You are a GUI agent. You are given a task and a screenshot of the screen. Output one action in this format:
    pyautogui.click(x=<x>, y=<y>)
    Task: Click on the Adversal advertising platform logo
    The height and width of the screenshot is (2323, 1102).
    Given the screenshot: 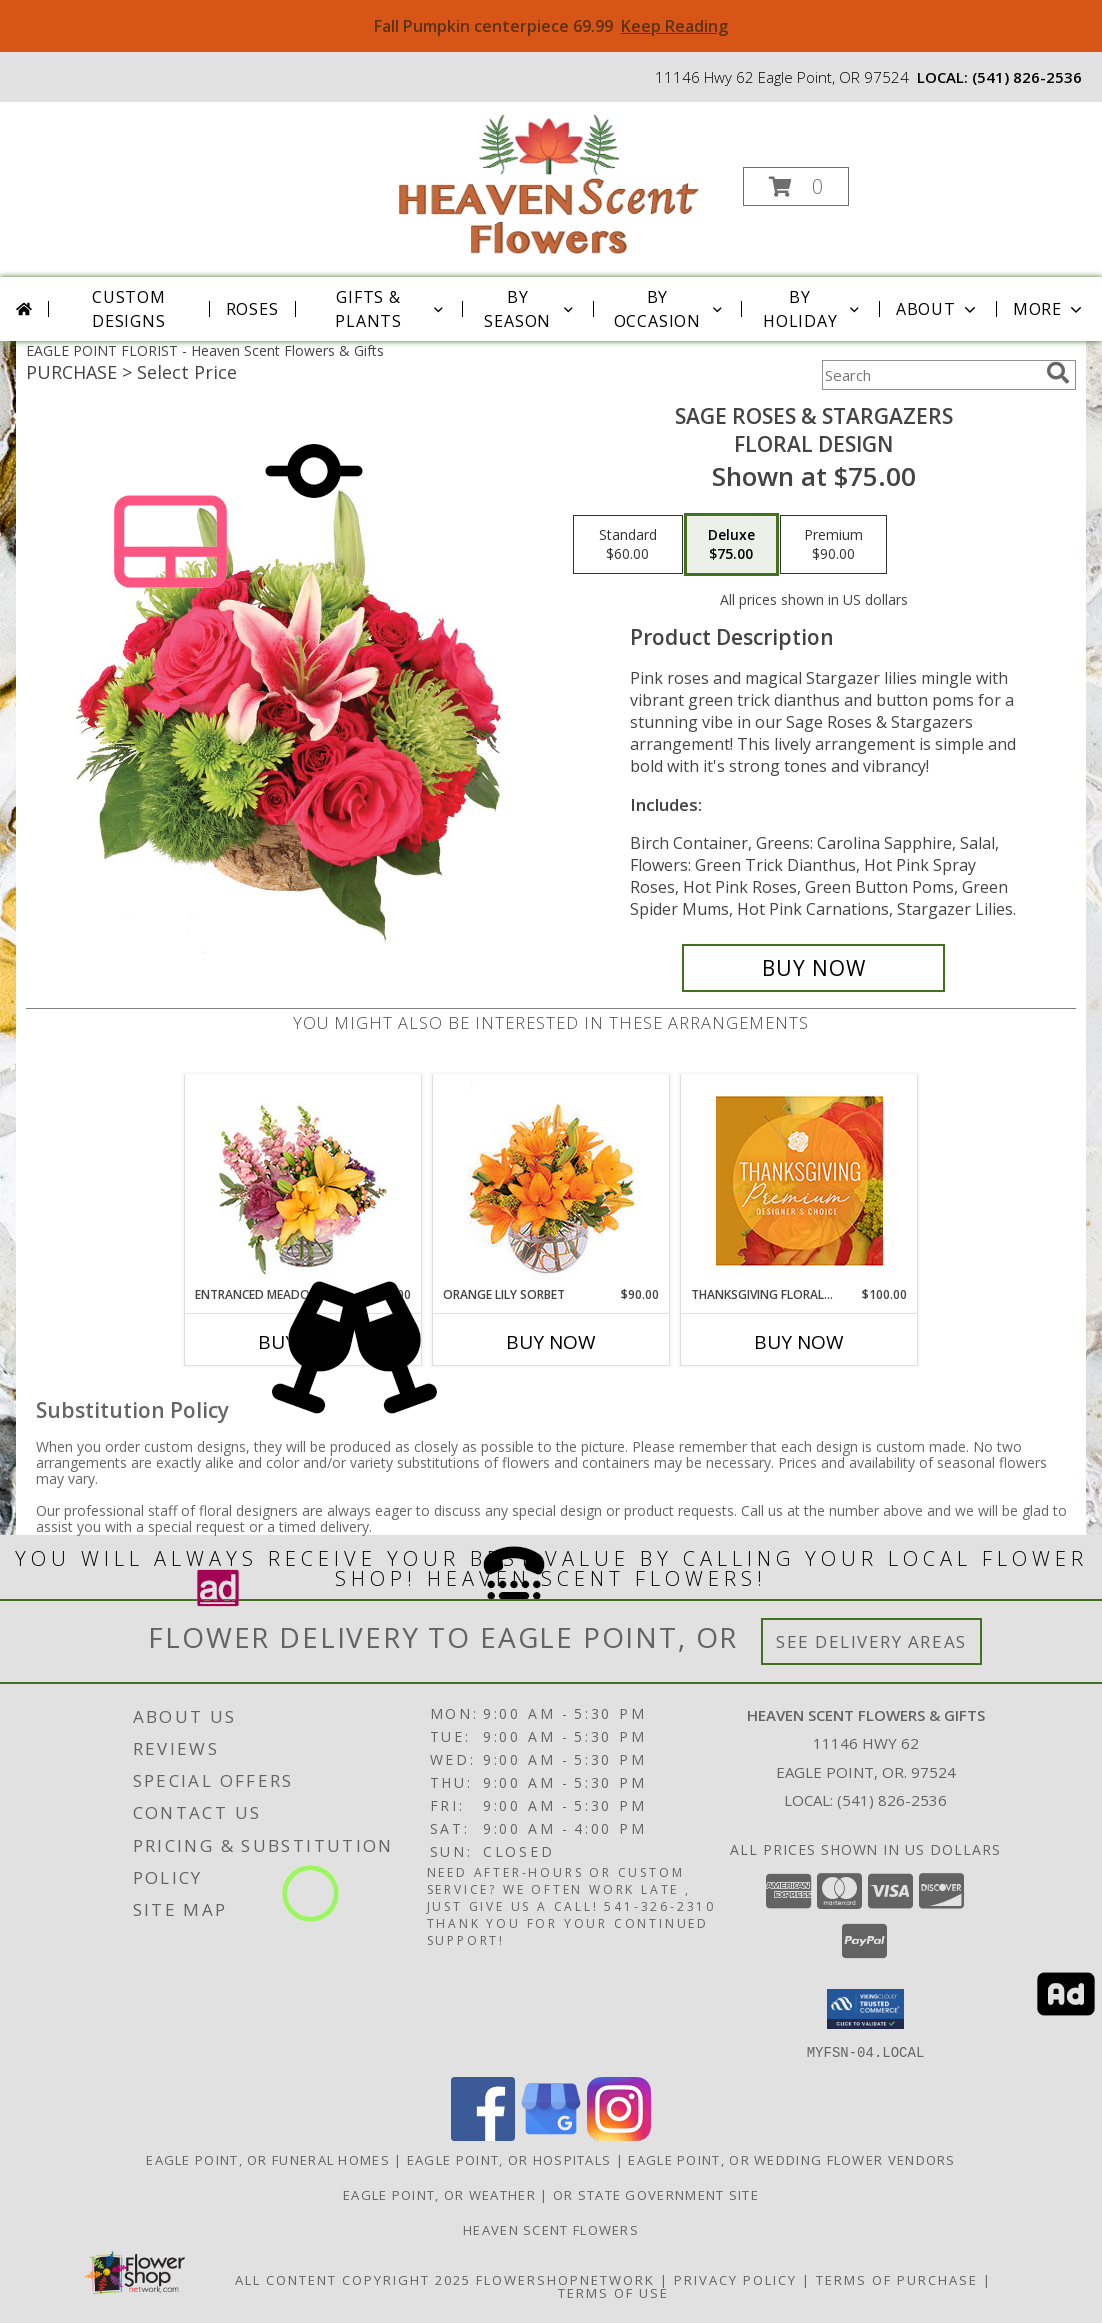 What is the action you would take?
    pyautogui.click(x=218, y=1588)
    